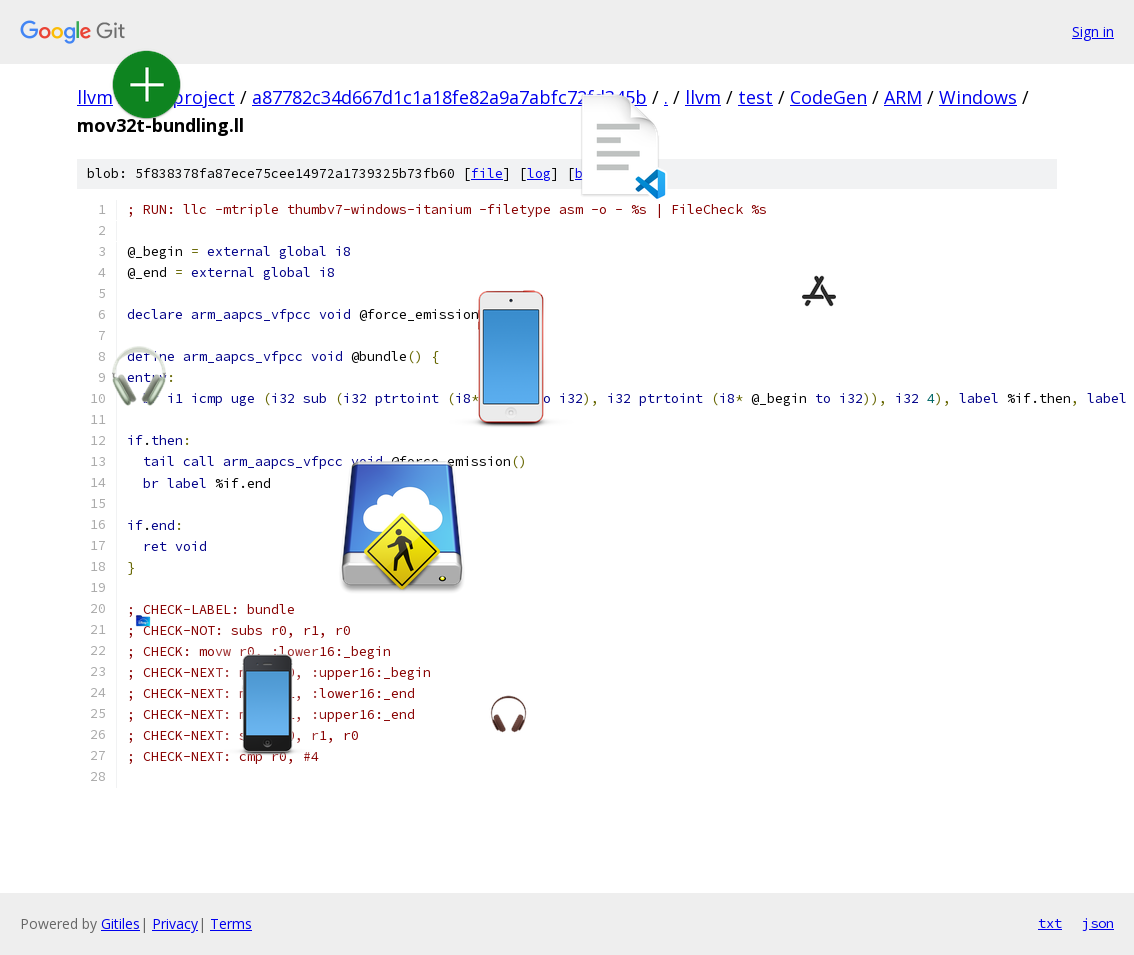 This screenshot has width=1134, height=955. I want to click on connect bluetooth headphones, so click(508, 714).